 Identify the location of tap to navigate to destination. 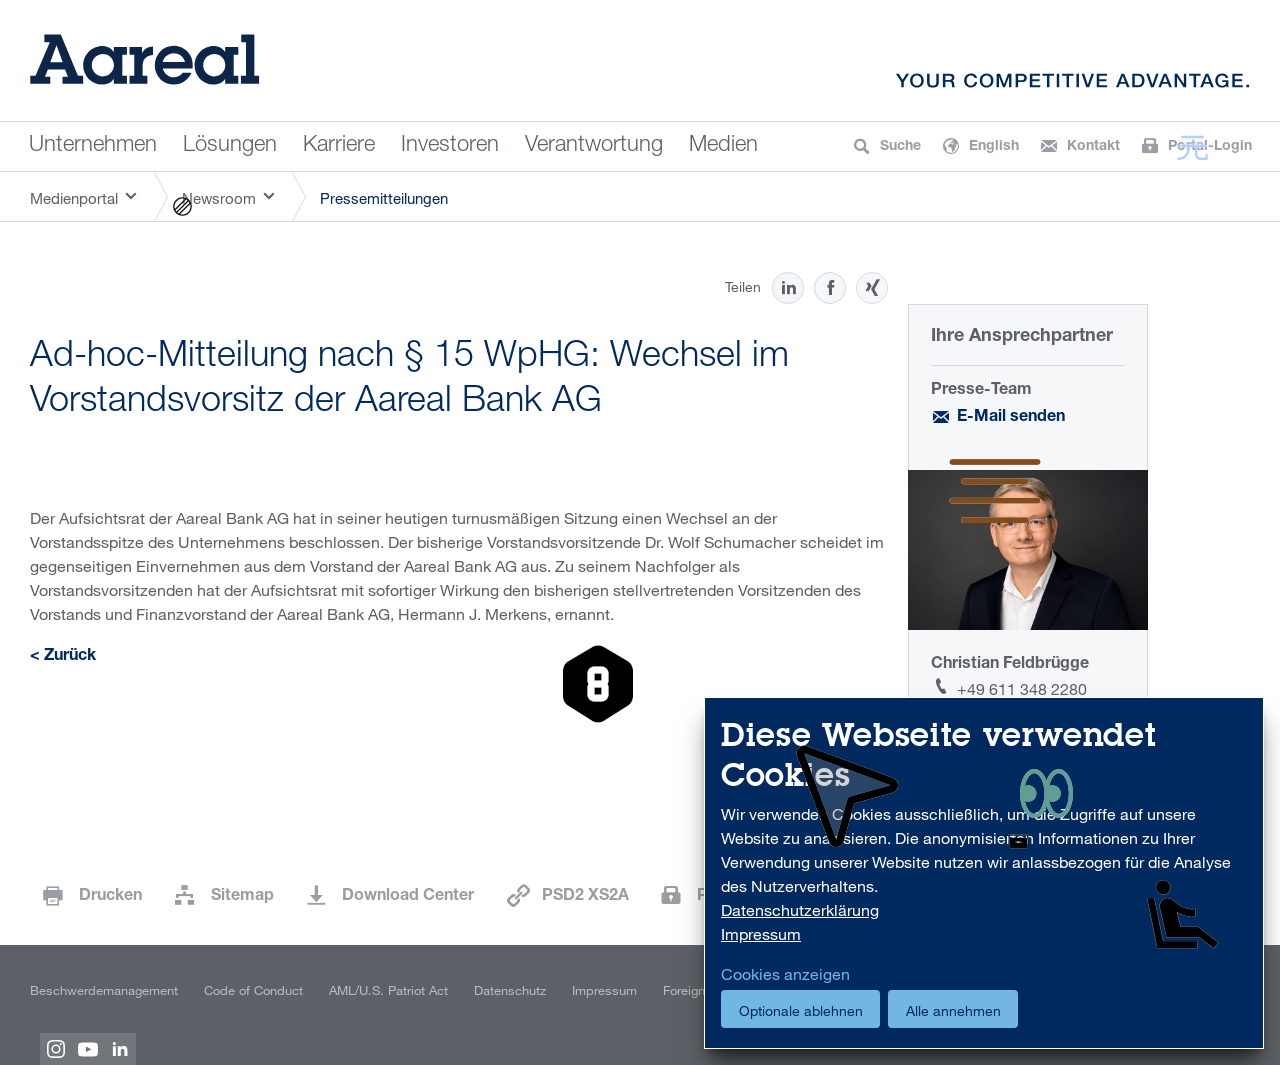
(839, 788).